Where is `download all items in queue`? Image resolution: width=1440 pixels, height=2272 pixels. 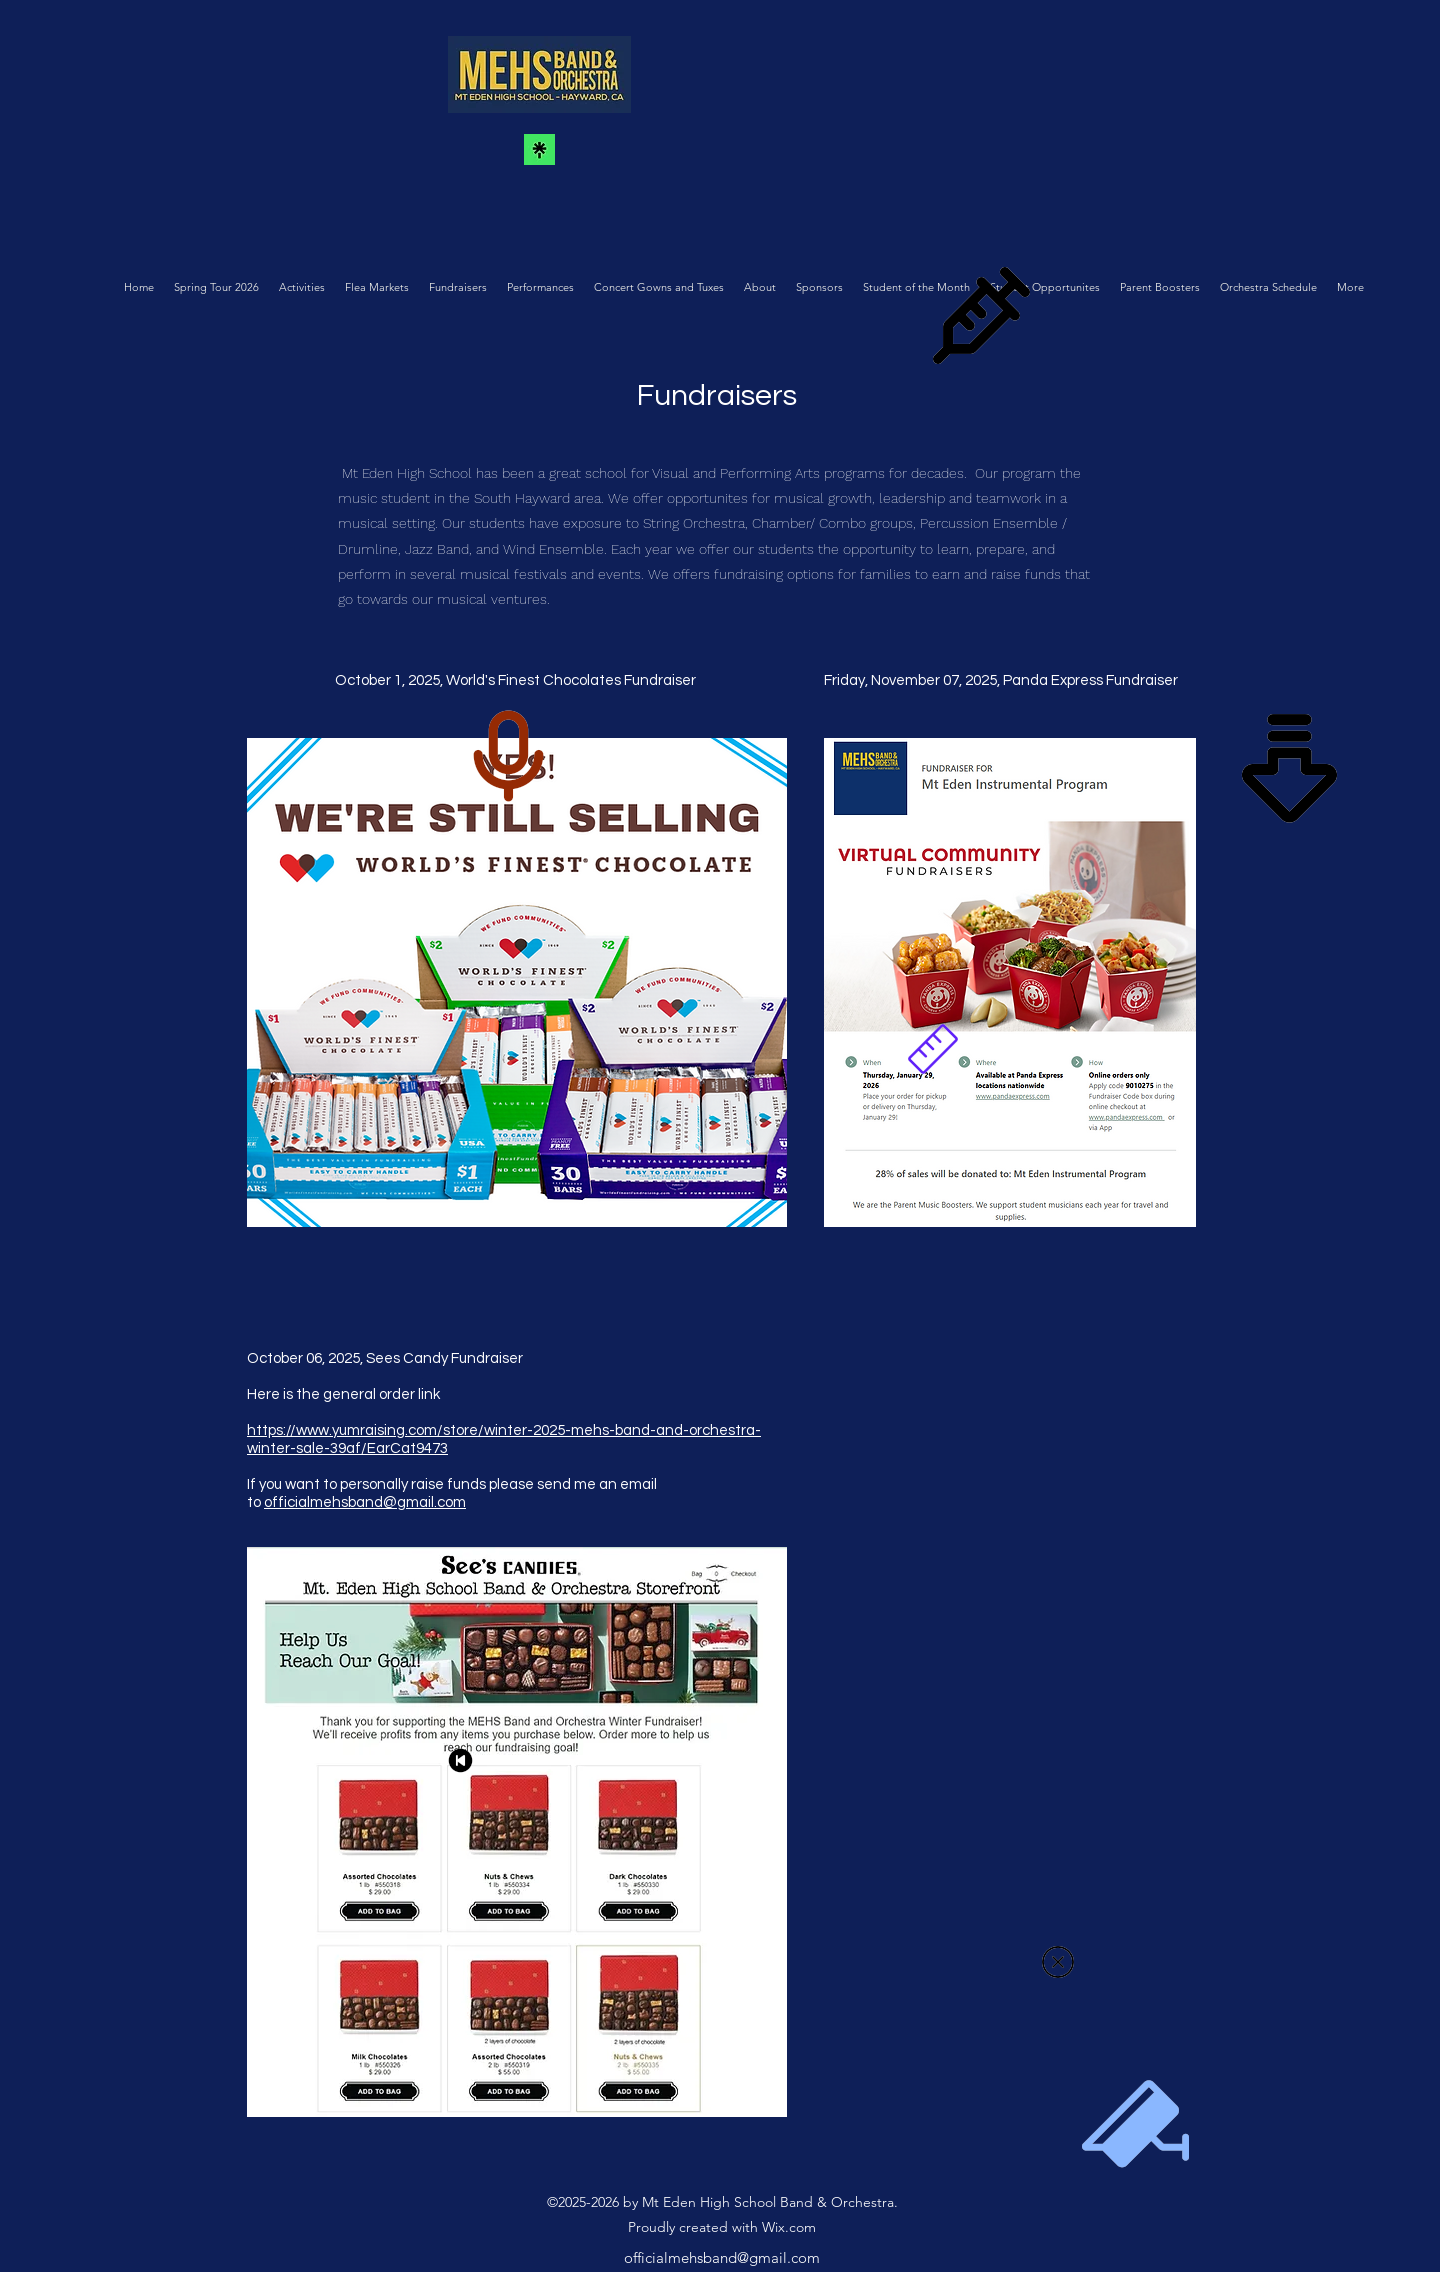 download all items in queue is located at coordinates (1289, 769).